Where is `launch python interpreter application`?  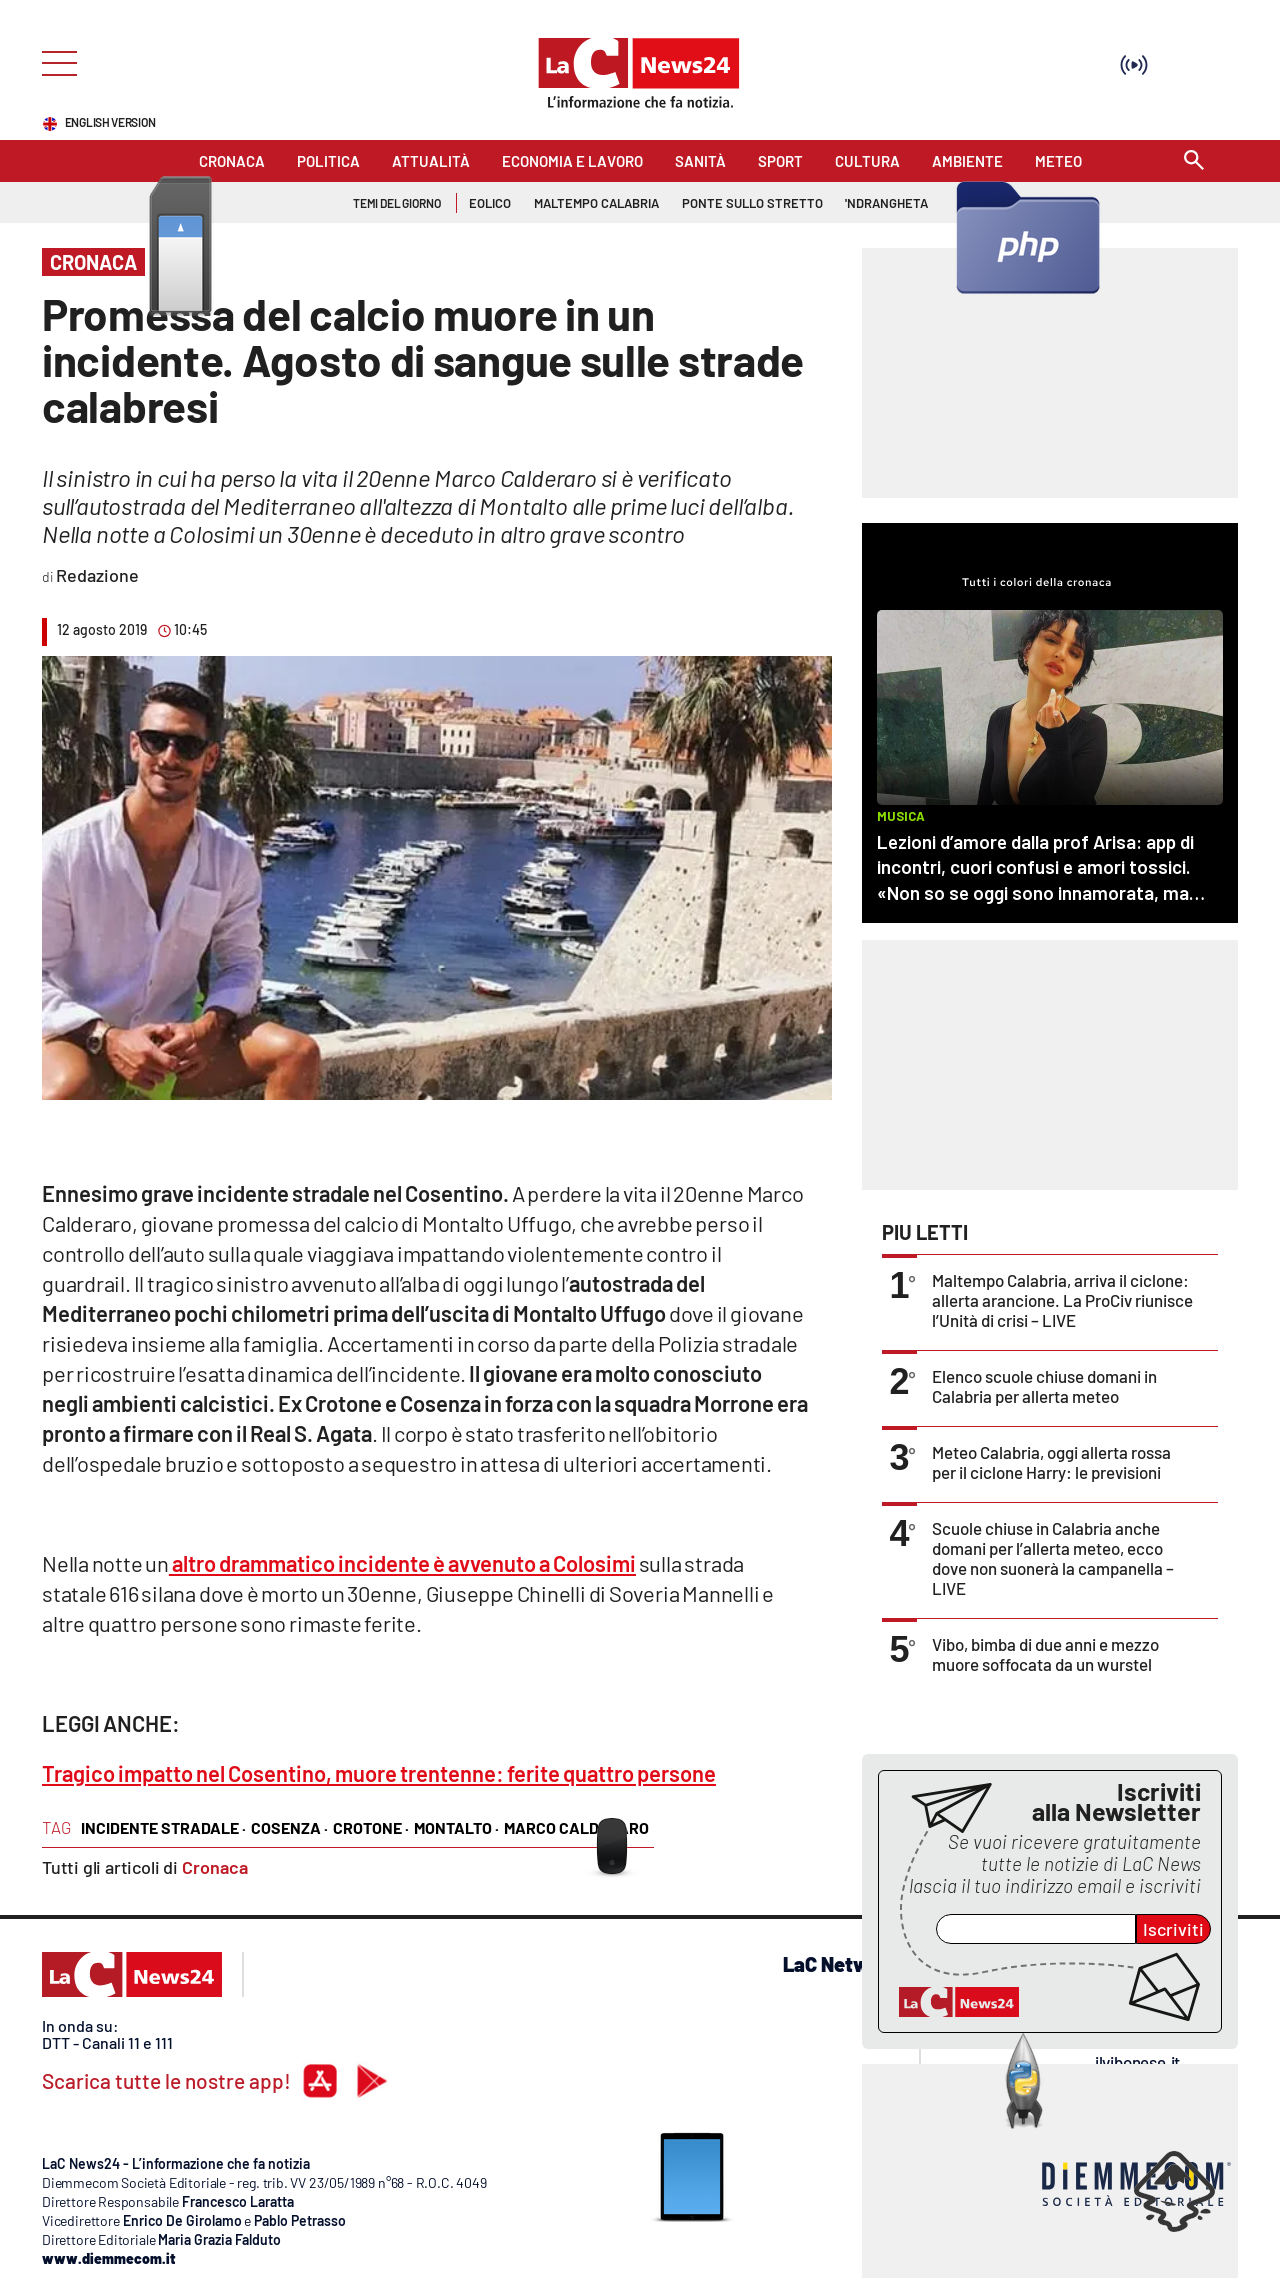
launch python interpreter application is located at coordinates (1024, 2081).